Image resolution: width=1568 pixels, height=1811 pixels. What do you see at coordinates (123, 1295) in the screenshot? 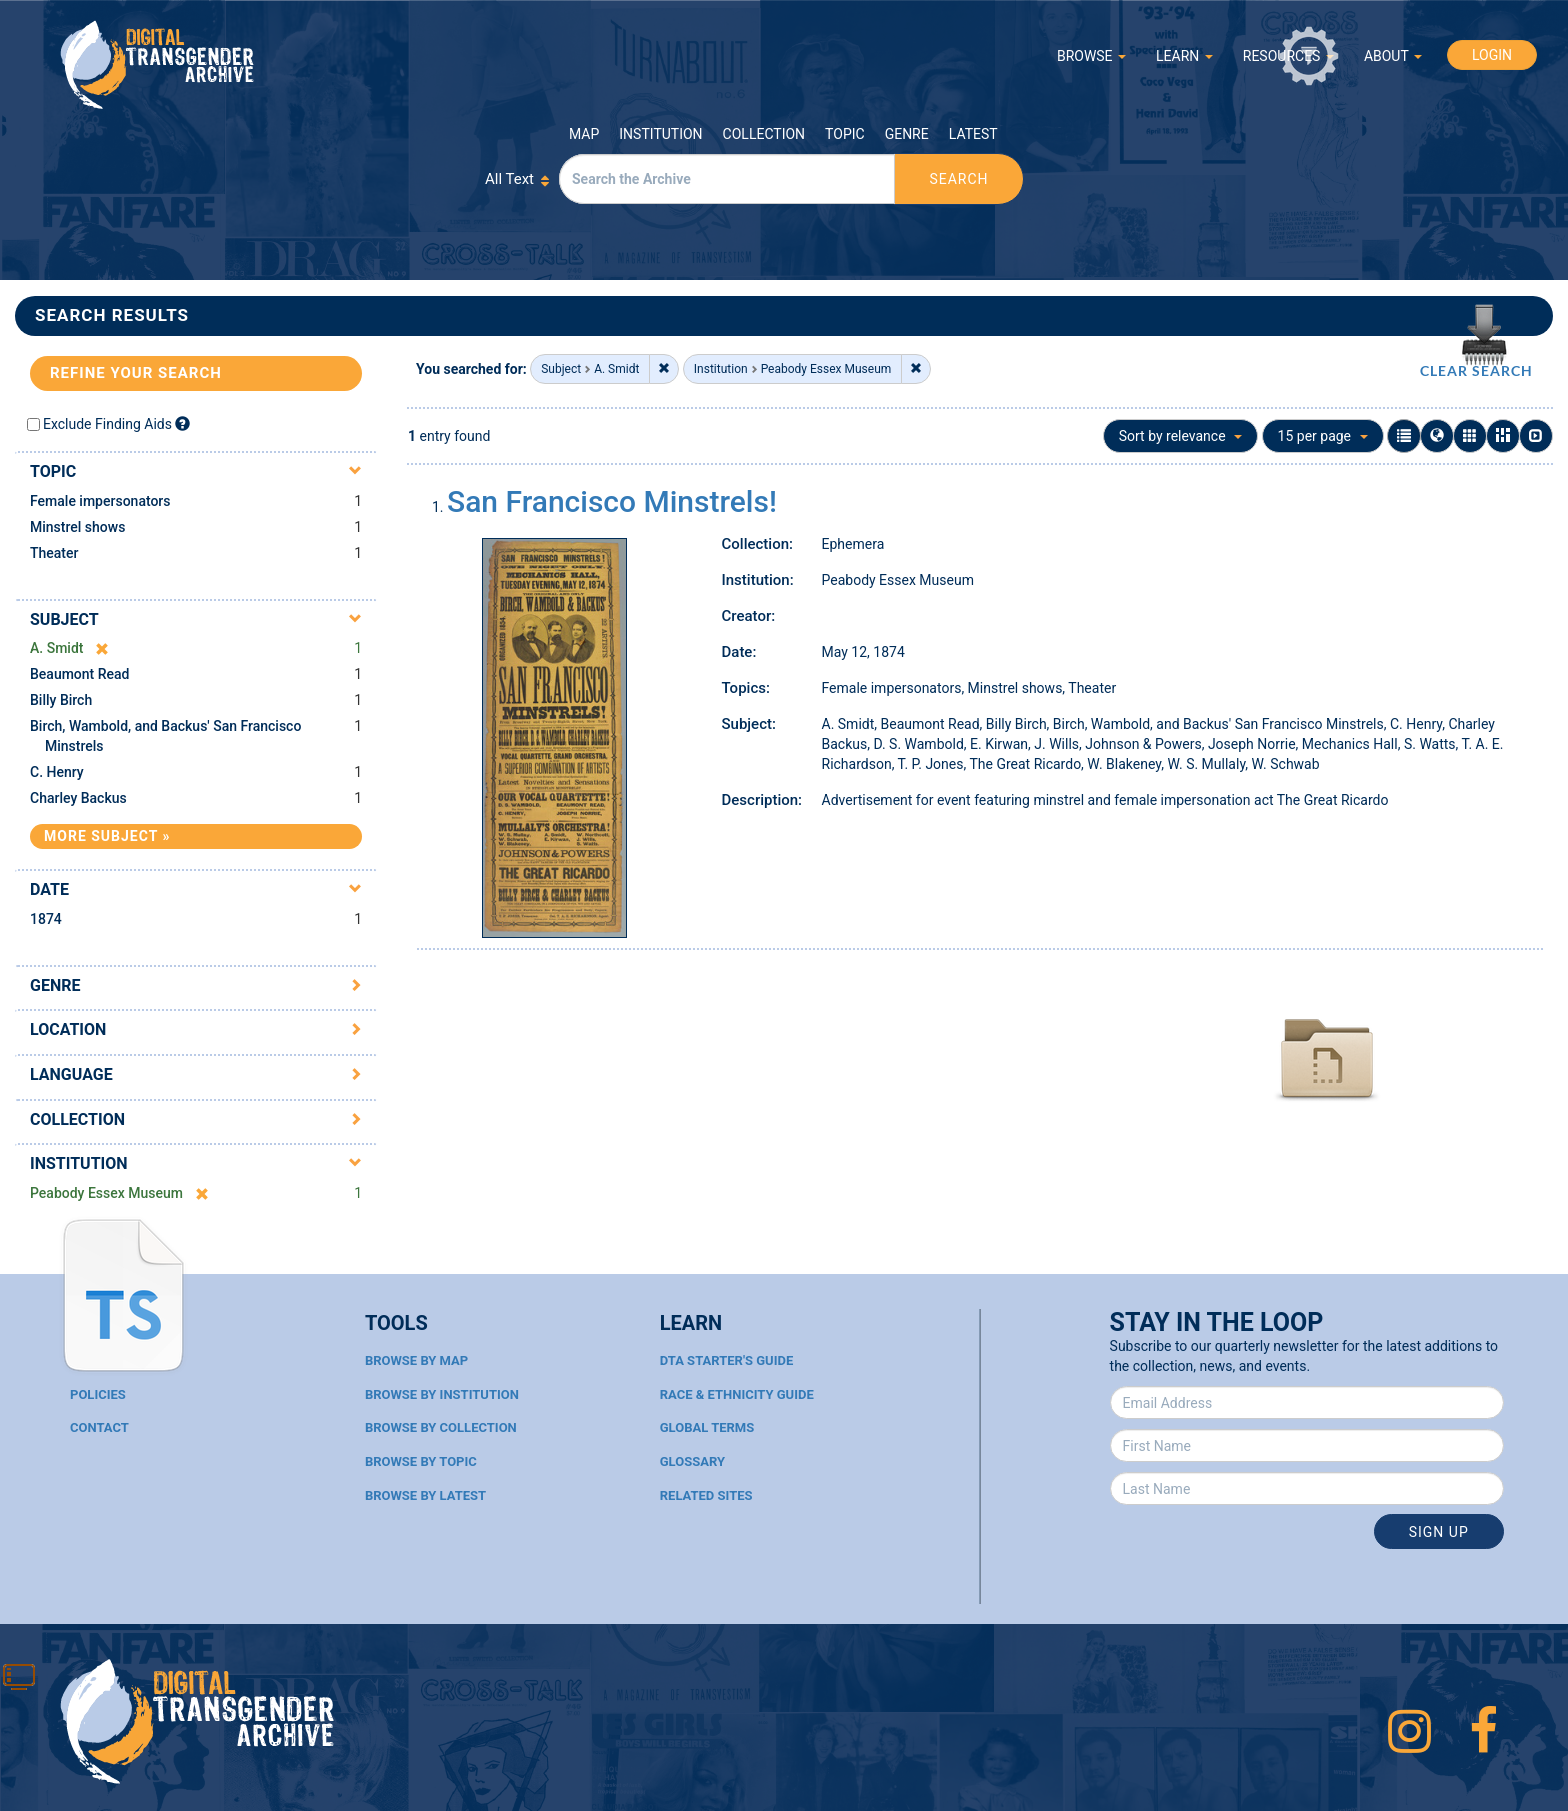
I see `typescript source code file` at bounding box center [123, 1295].